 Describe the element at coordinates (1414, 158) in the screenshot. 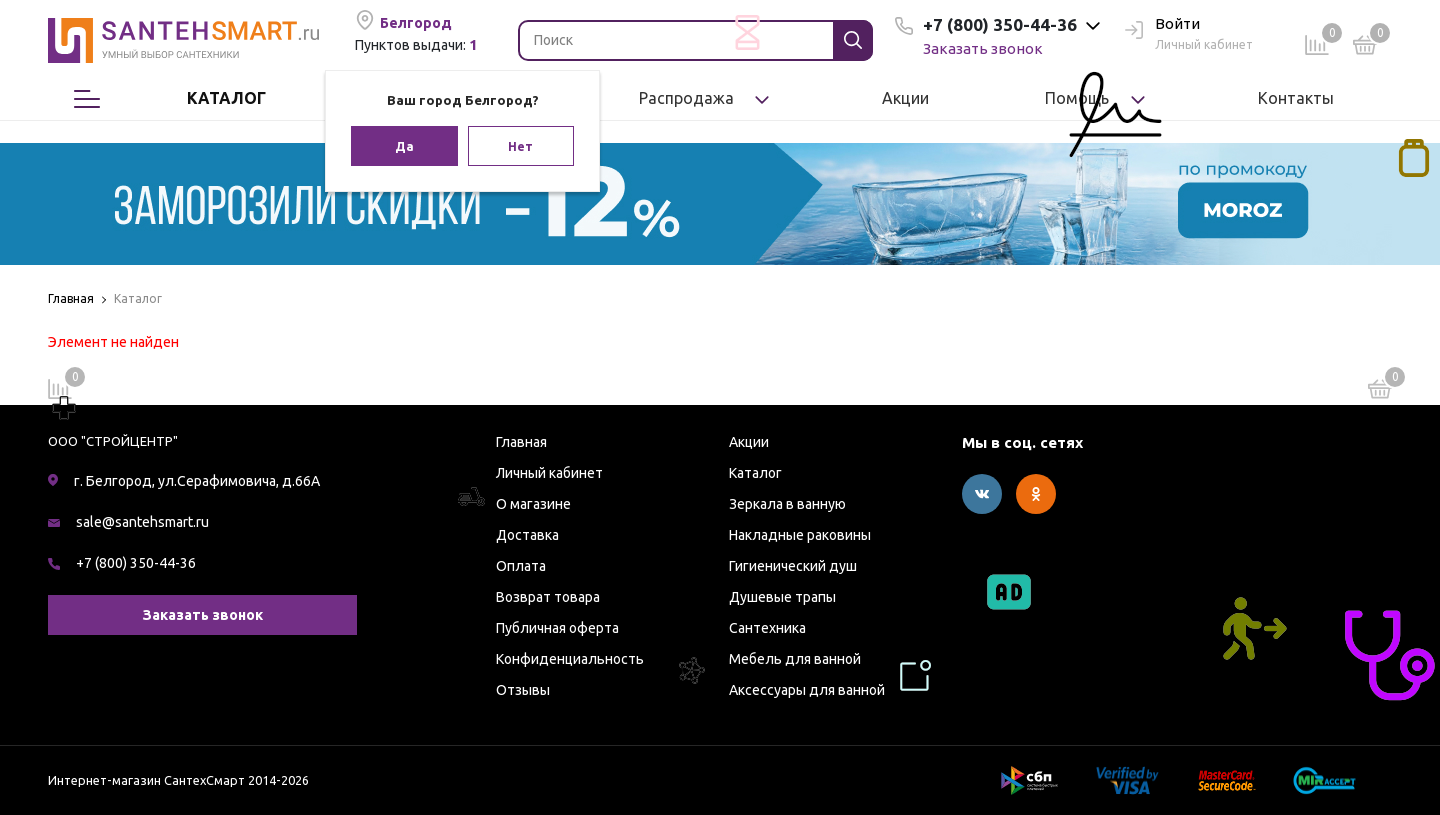

I see `store or manage saved items` at that location.